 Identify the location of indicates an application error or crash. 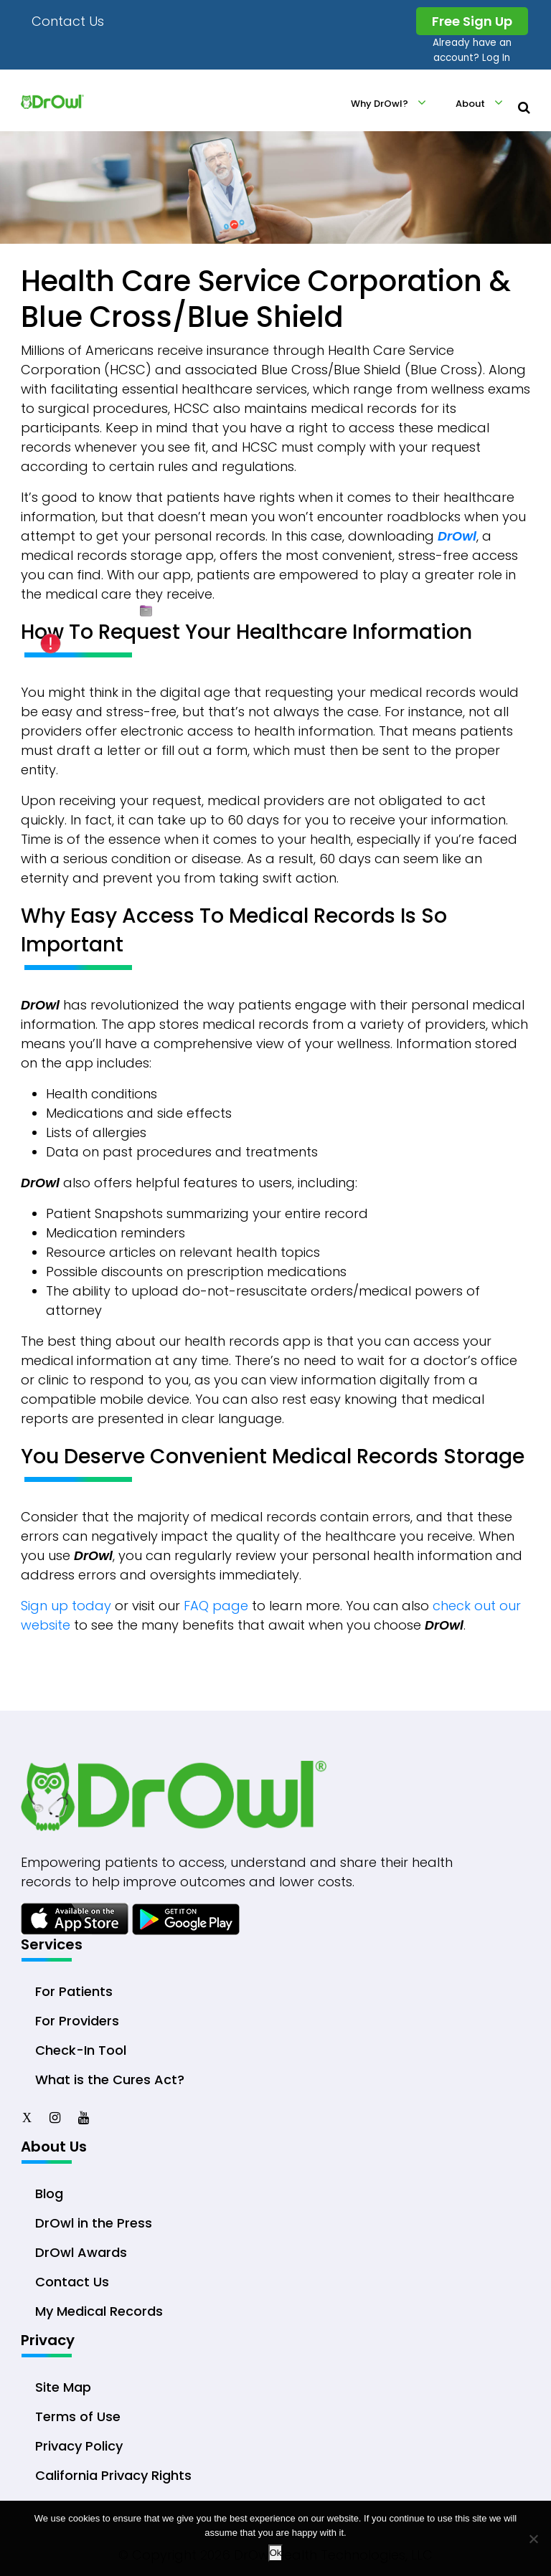
(50, 643).